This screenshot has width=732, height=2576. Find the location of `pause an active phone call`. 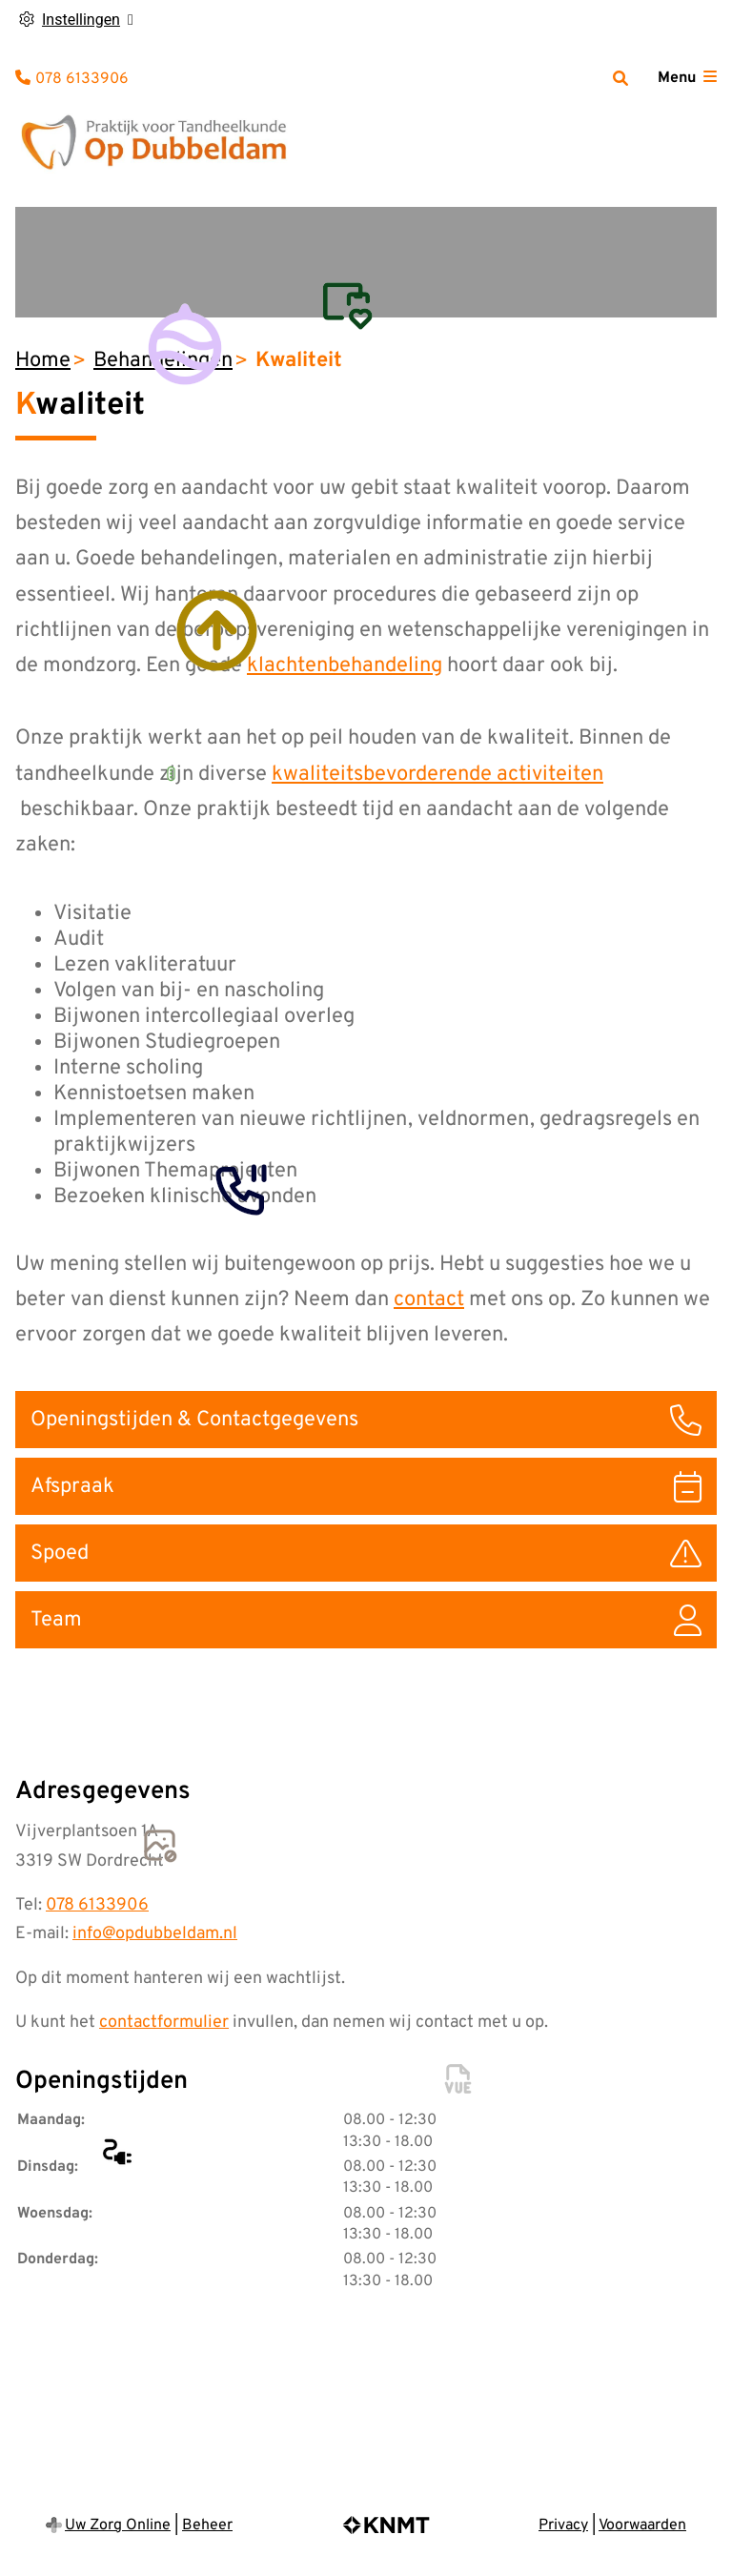

pause an active phone call is located at coordinates (241, 1190).